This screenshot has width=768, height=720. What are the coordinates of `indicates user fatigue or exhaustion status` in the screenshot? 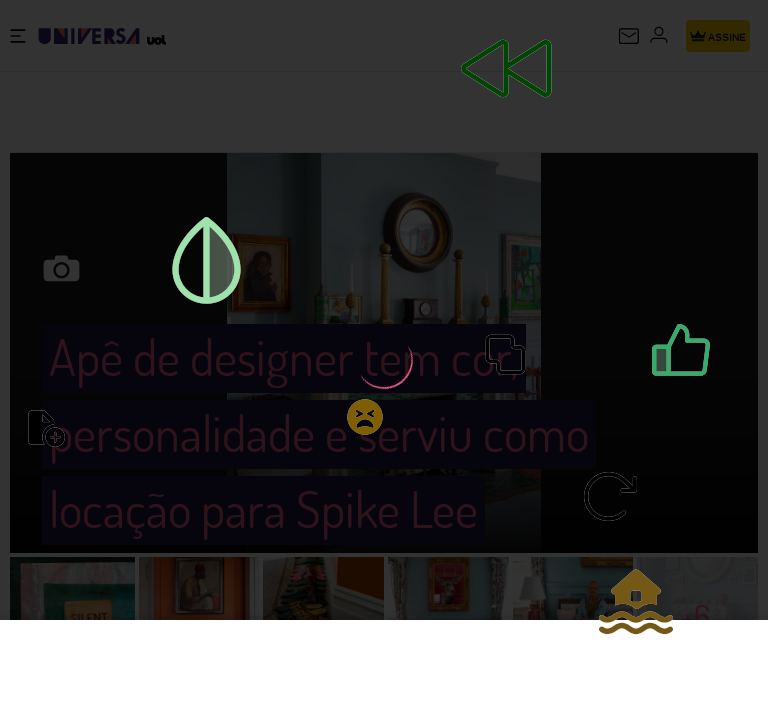 It's located at (365, 417).